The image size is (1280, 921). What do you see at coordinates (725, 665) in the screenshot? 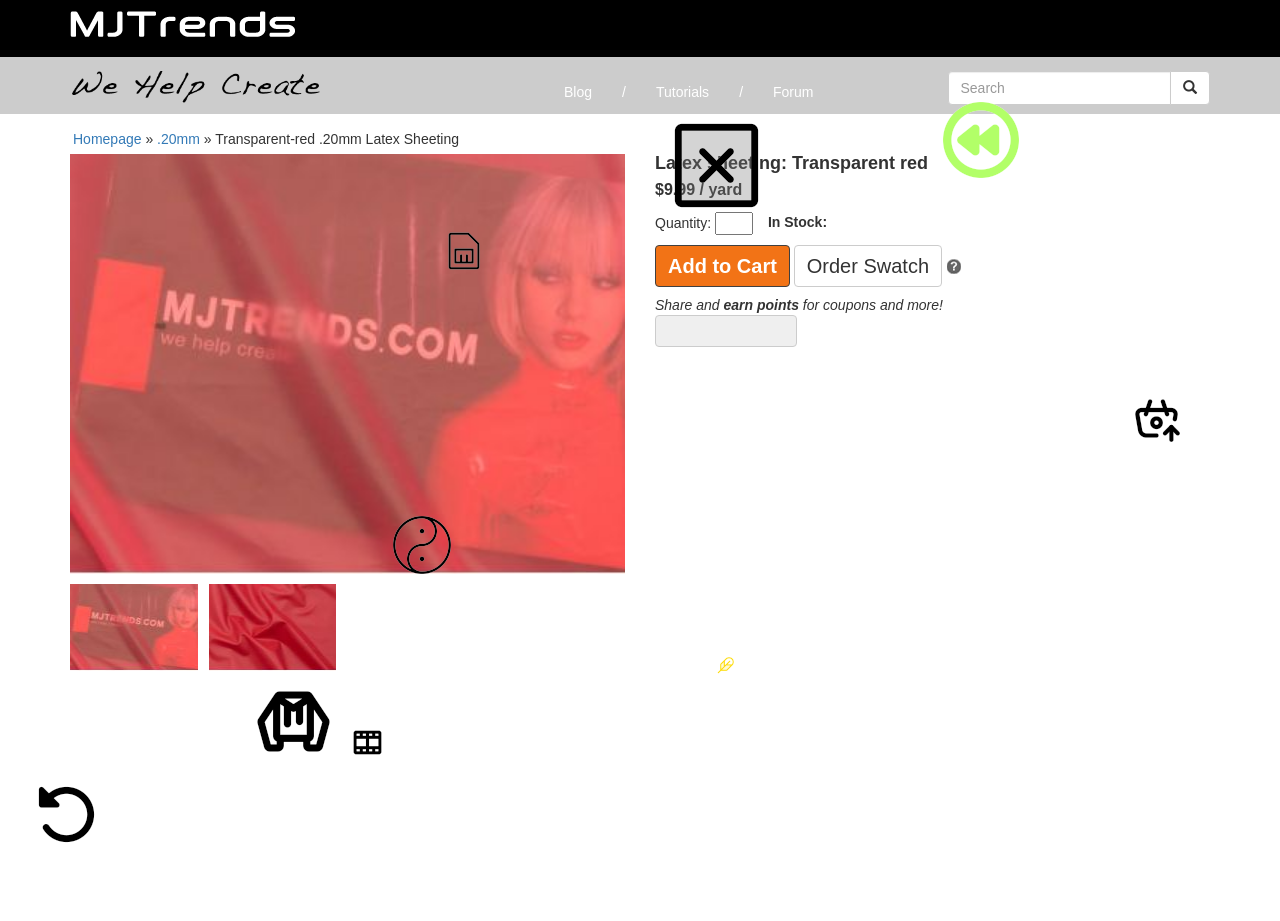
I see `compose a new message or note` at bounding box center [725, 665].